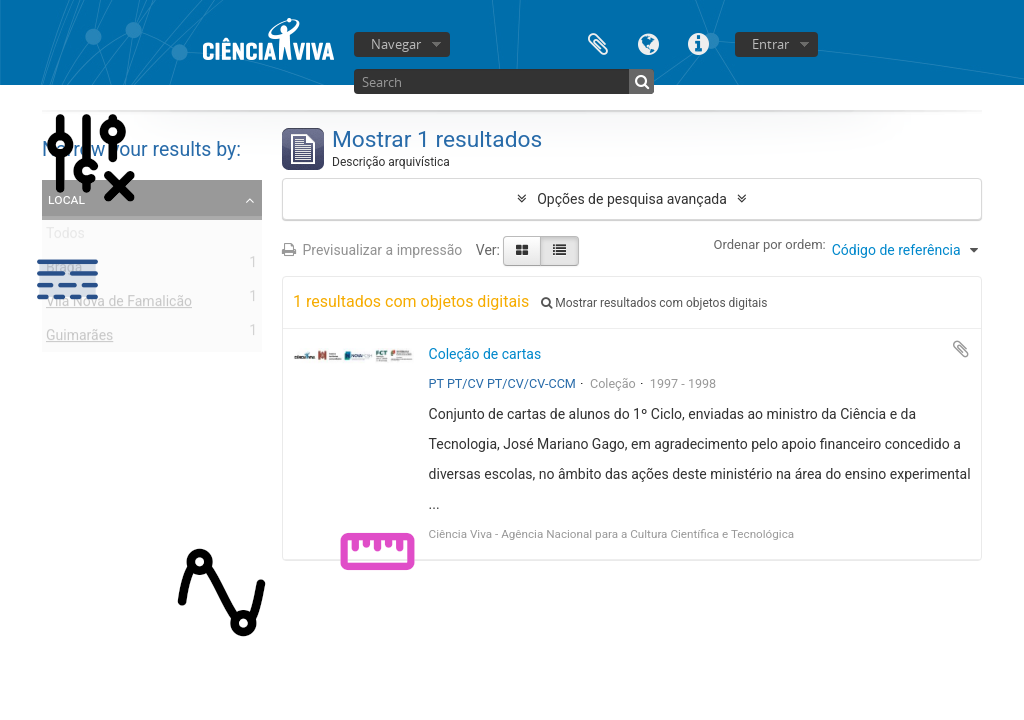 Image resolution: width=1024 pixels, height=720 pixels. I want to click on toggle between maximum and minimum values, so click(221, 592).